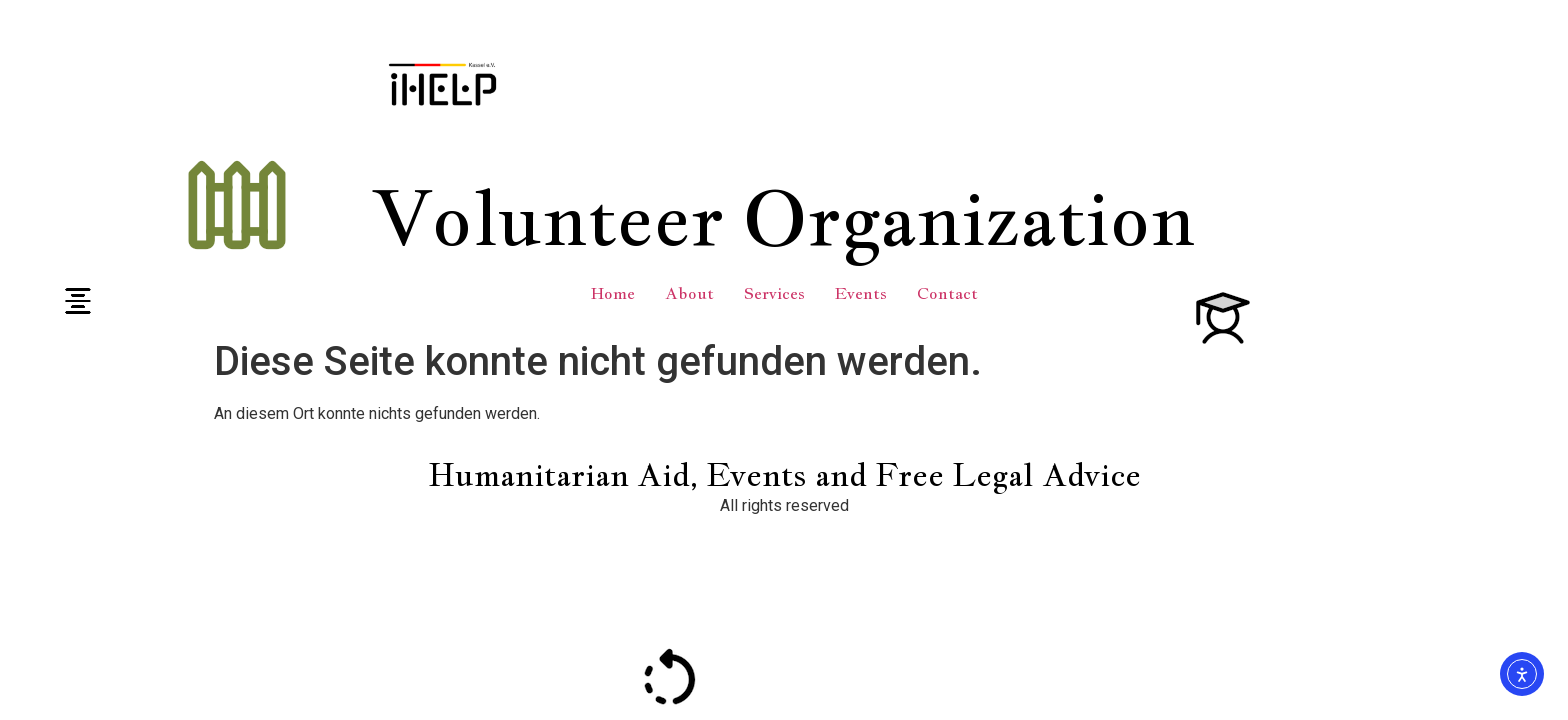  What do you see at coordinates (237, 205) in the screenshot?
I see `set boundary or privacy restrictions` at bounding box center [237, 205].